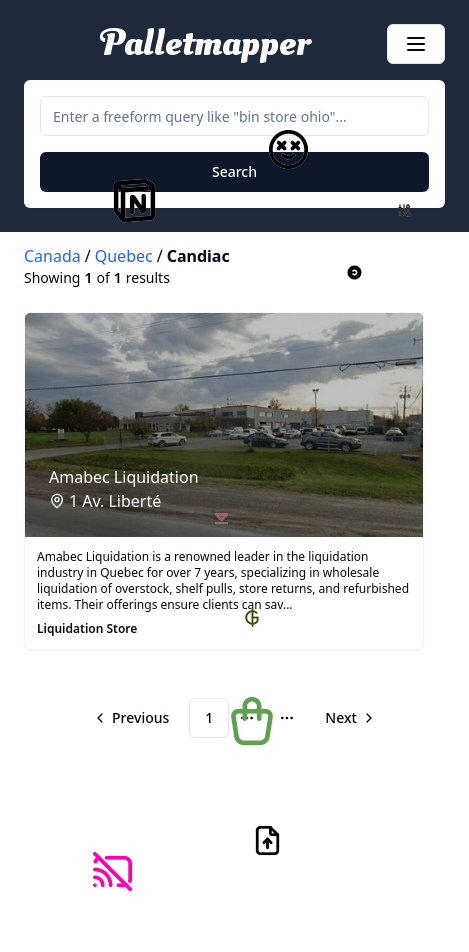 The height and width of the screenshot is (952, 469). I want to click on indicates copyleft or open-source licensing, so click(354, 272).